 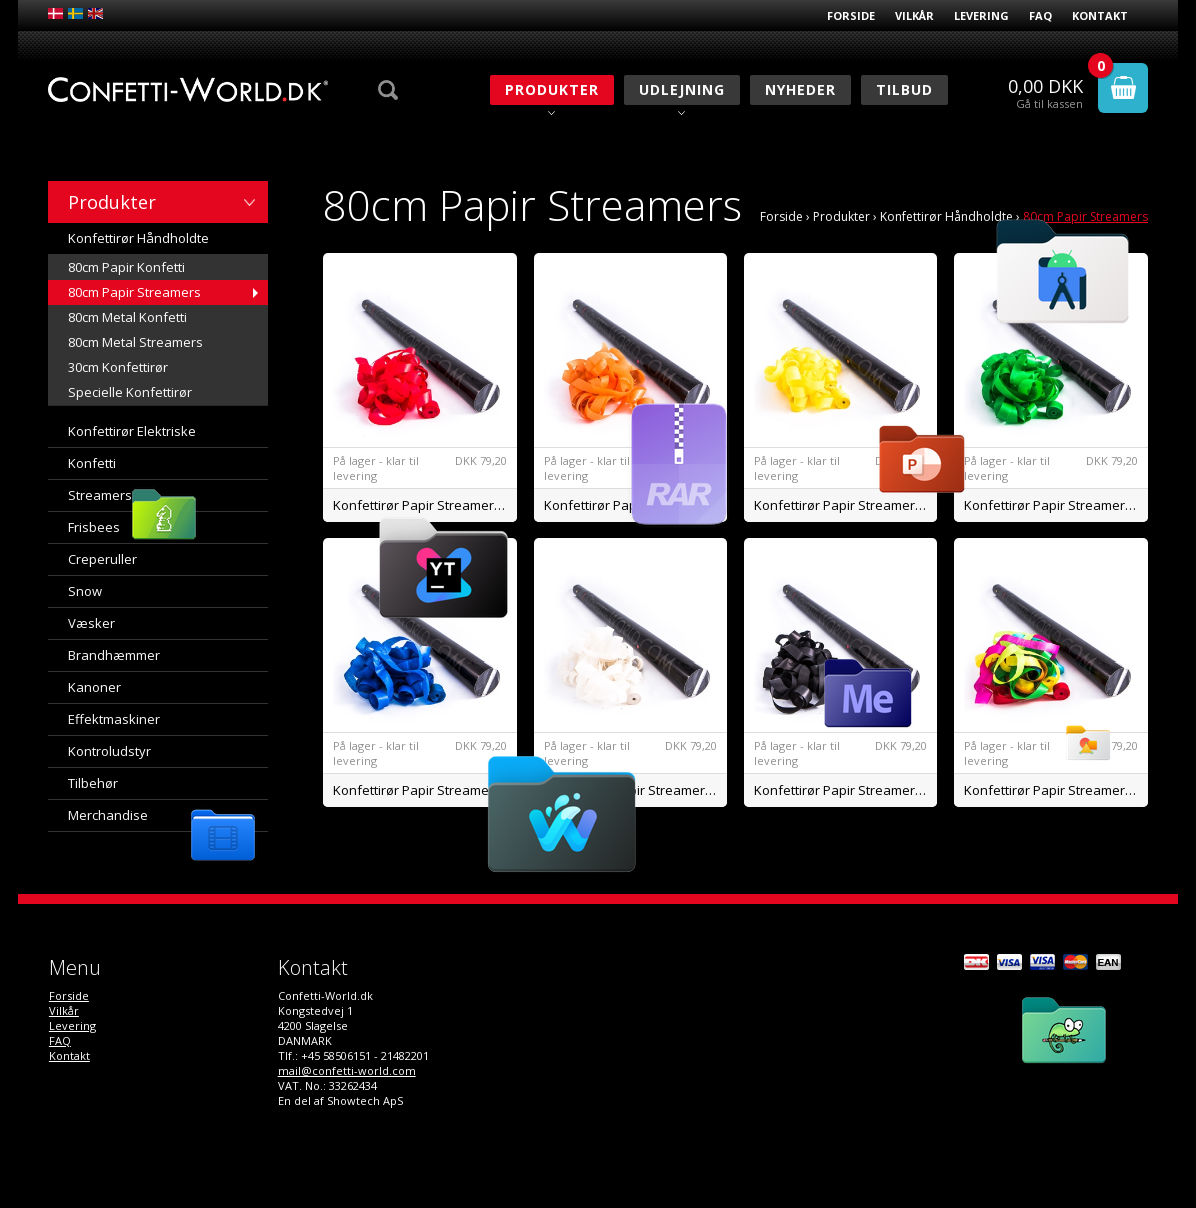 I want to click on open notepad++ project folder, so click(x=1063, y=1032).